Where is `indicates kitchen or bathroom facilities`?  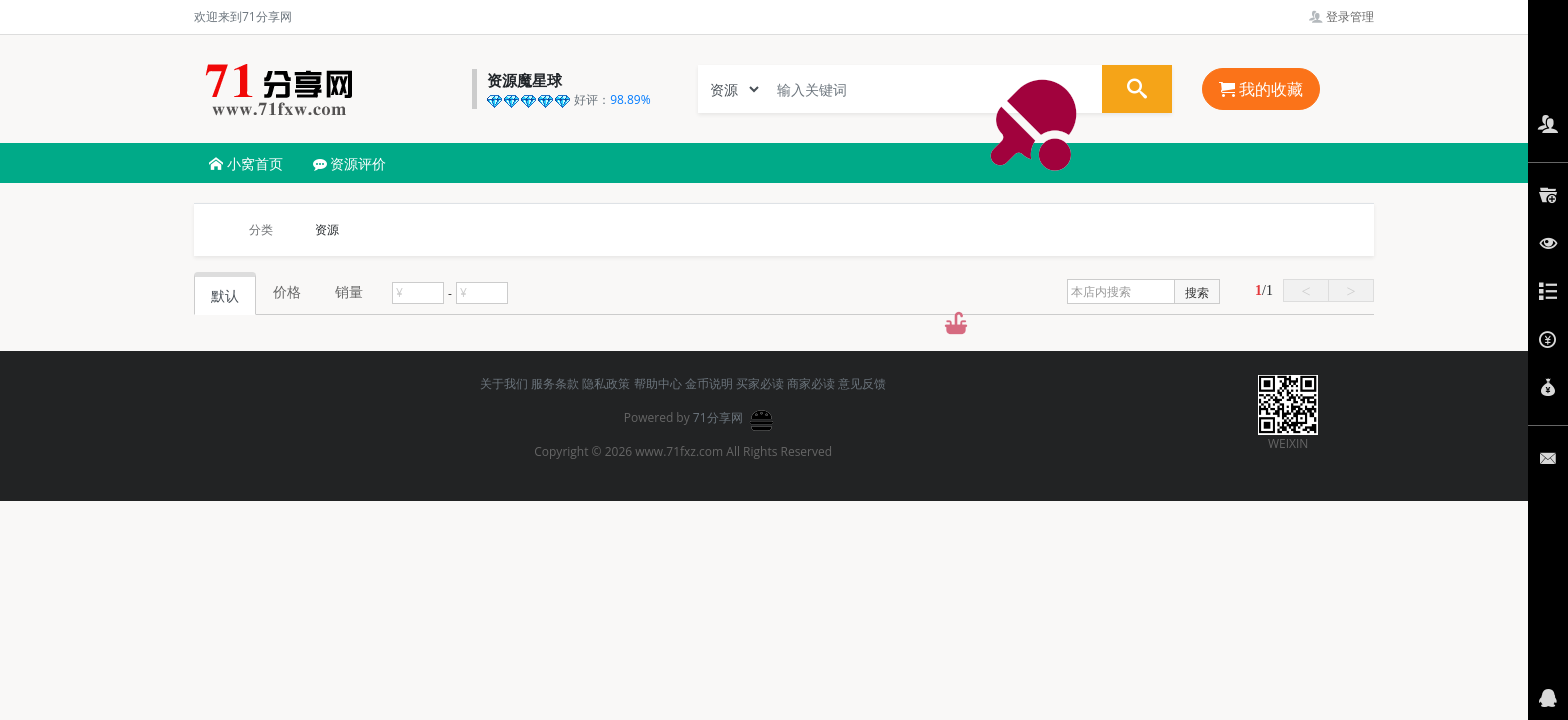 indicates kitchen or bathroom facilities is located at coordinates (956, 323).